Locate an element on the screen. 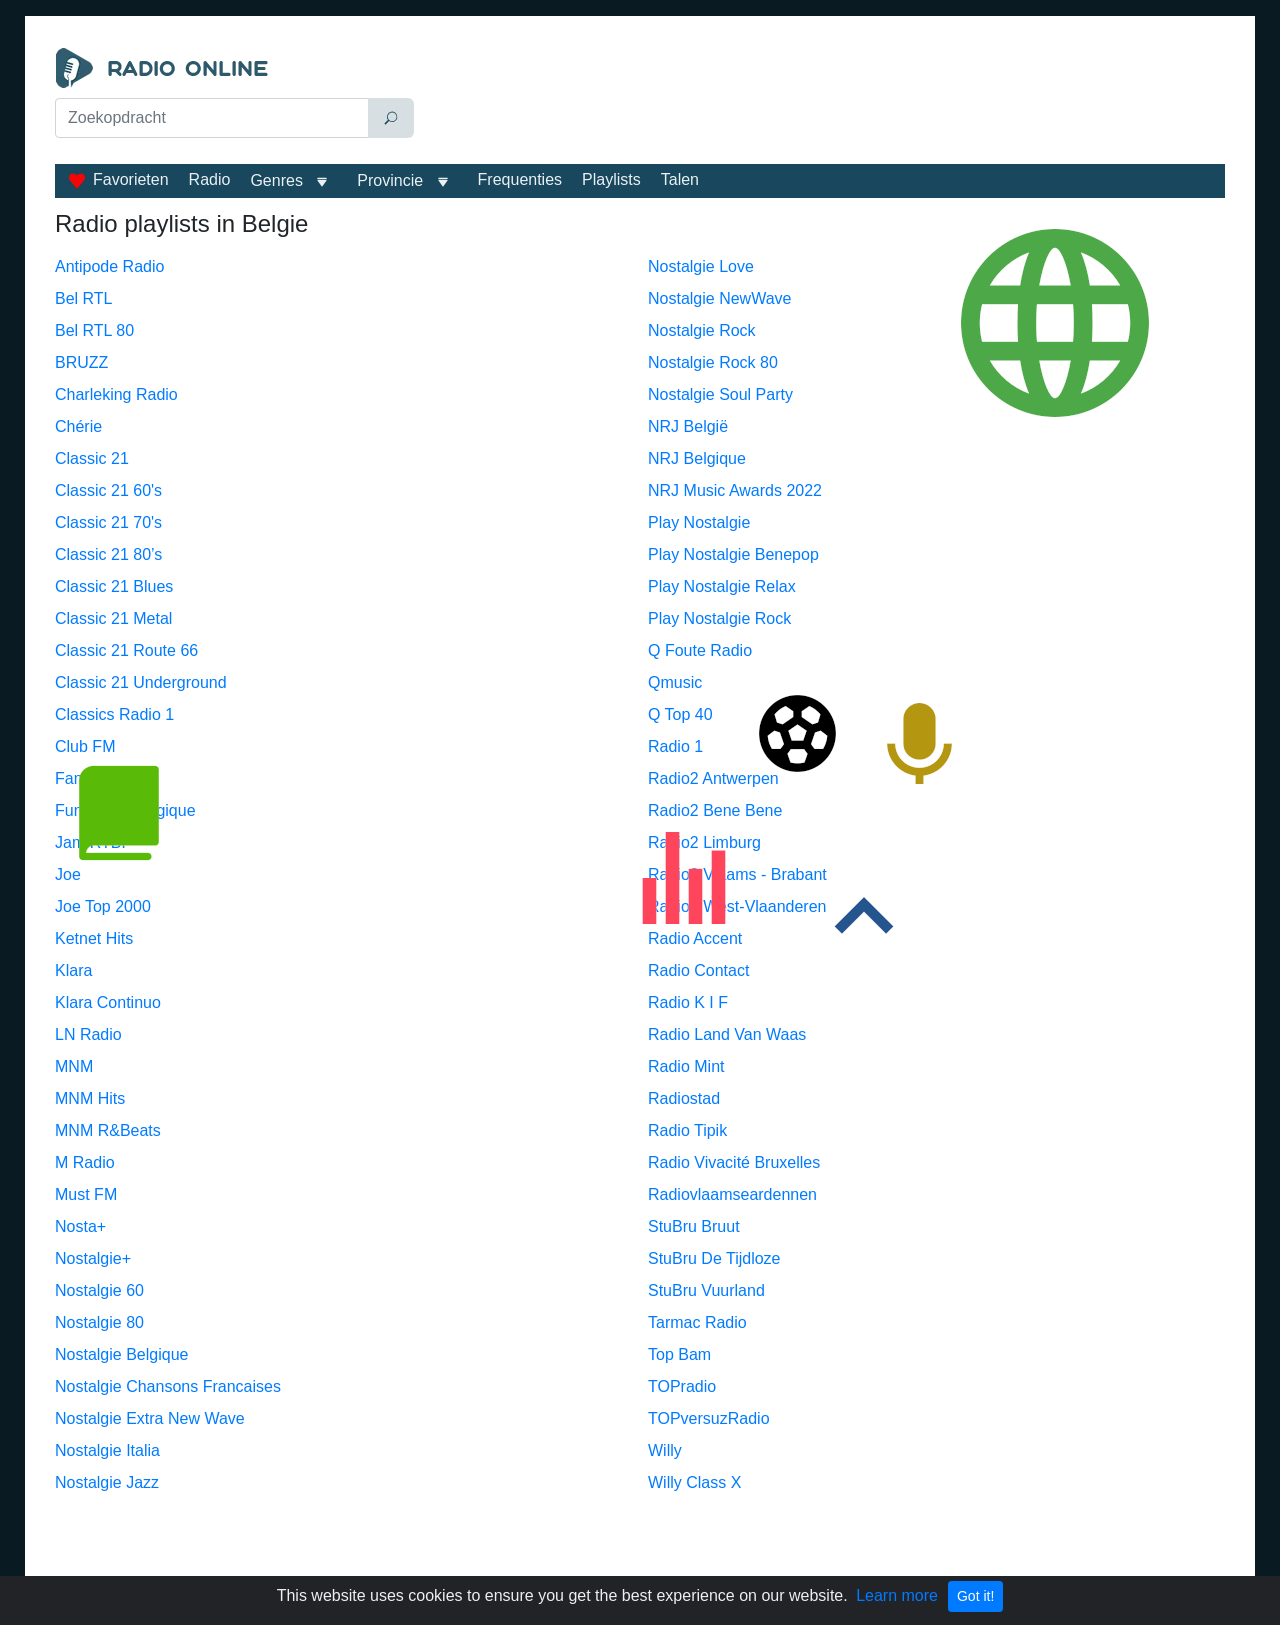  collapse an expanded section is located at coordinates (864, 916).